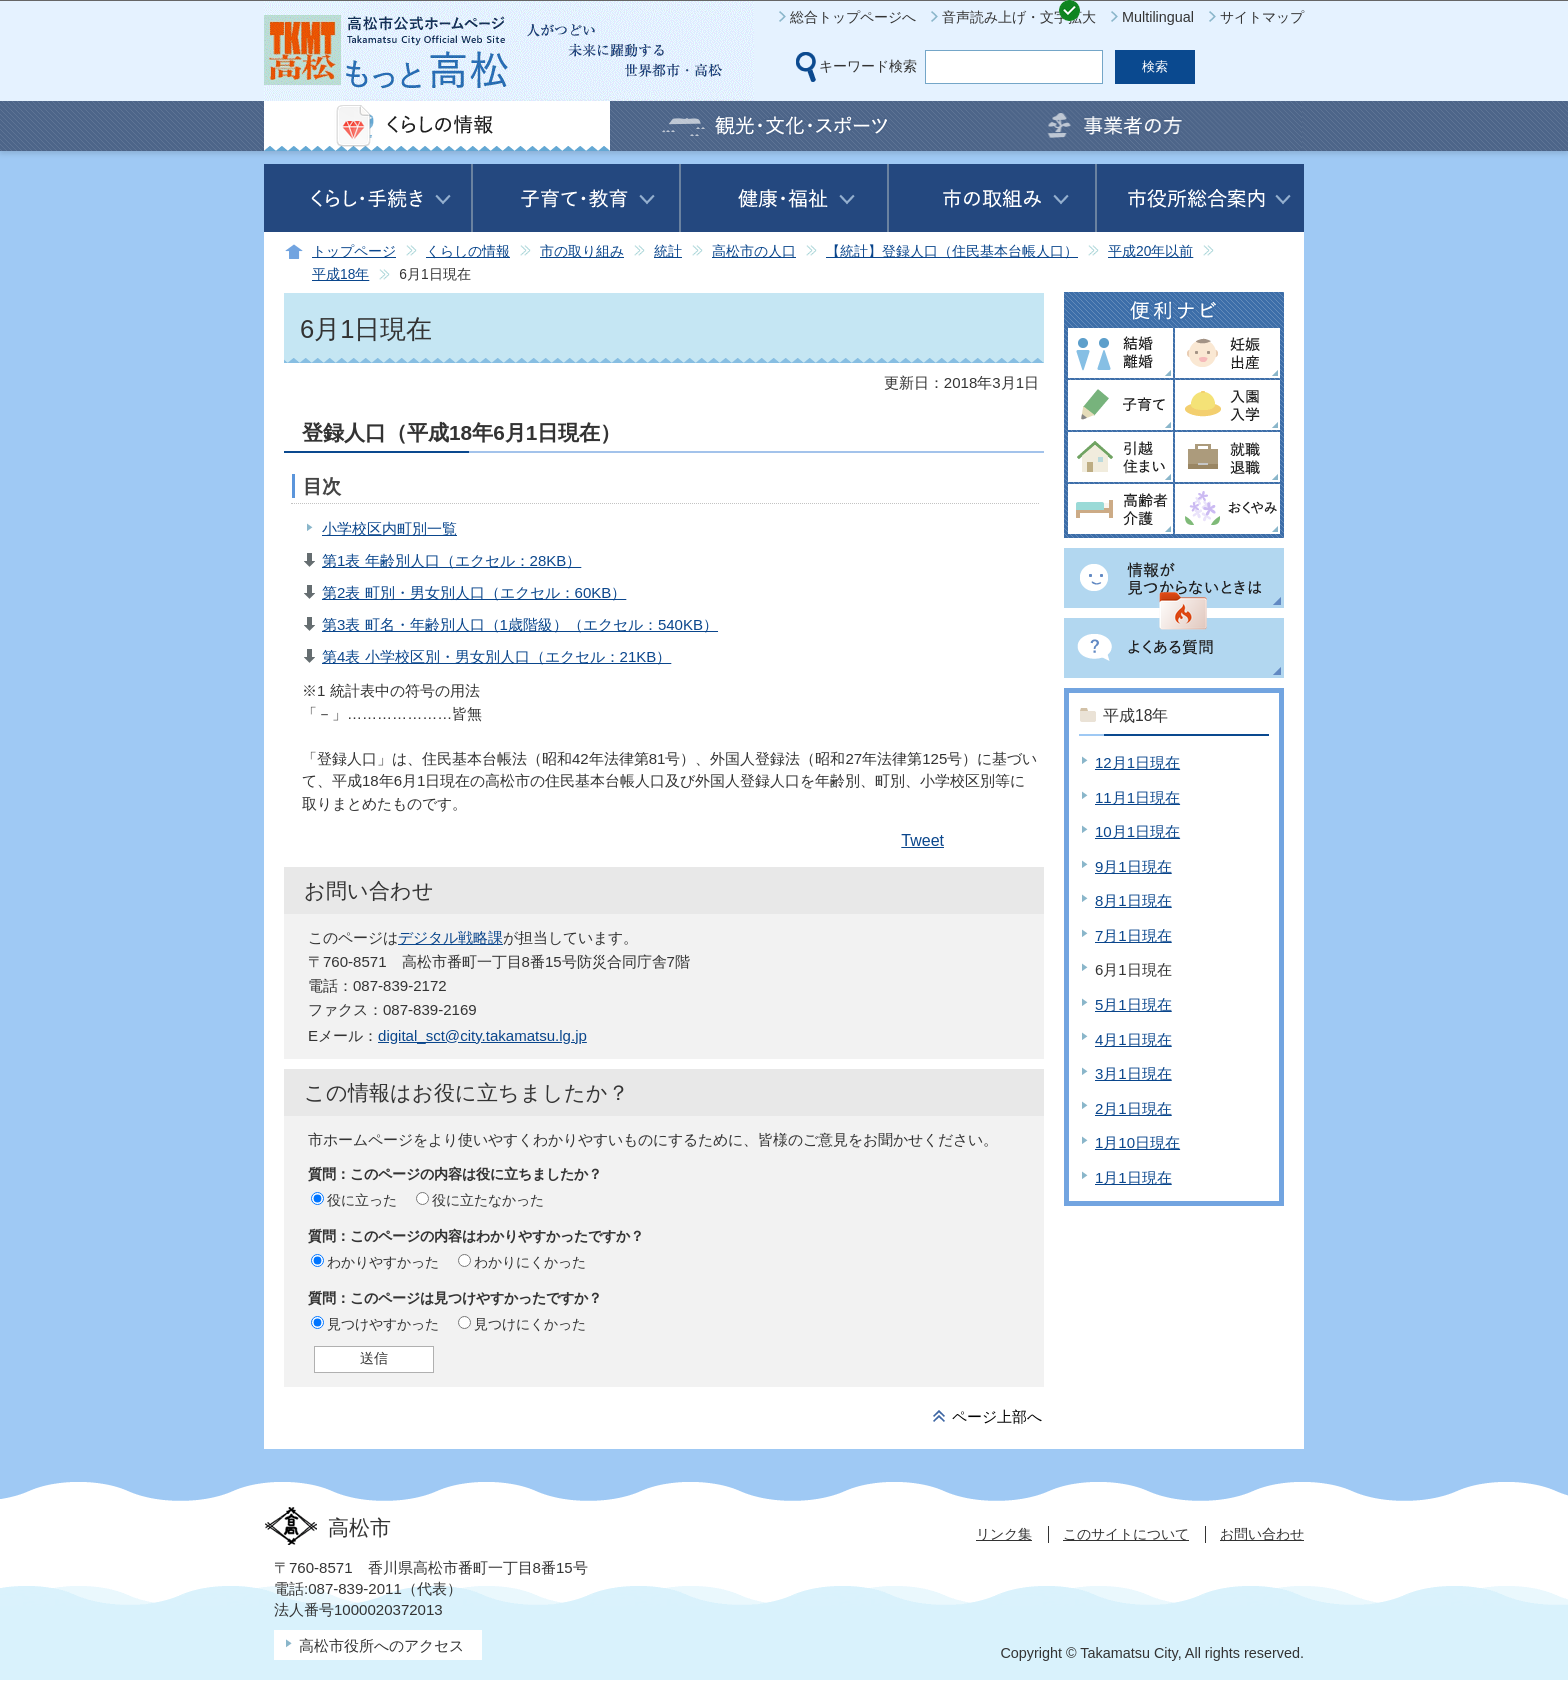 This screenshot has width=1568, height=1682. Describe the element at coordinates (1069, 10) in the screenshot. I see `confirm or approve an action` at that location.